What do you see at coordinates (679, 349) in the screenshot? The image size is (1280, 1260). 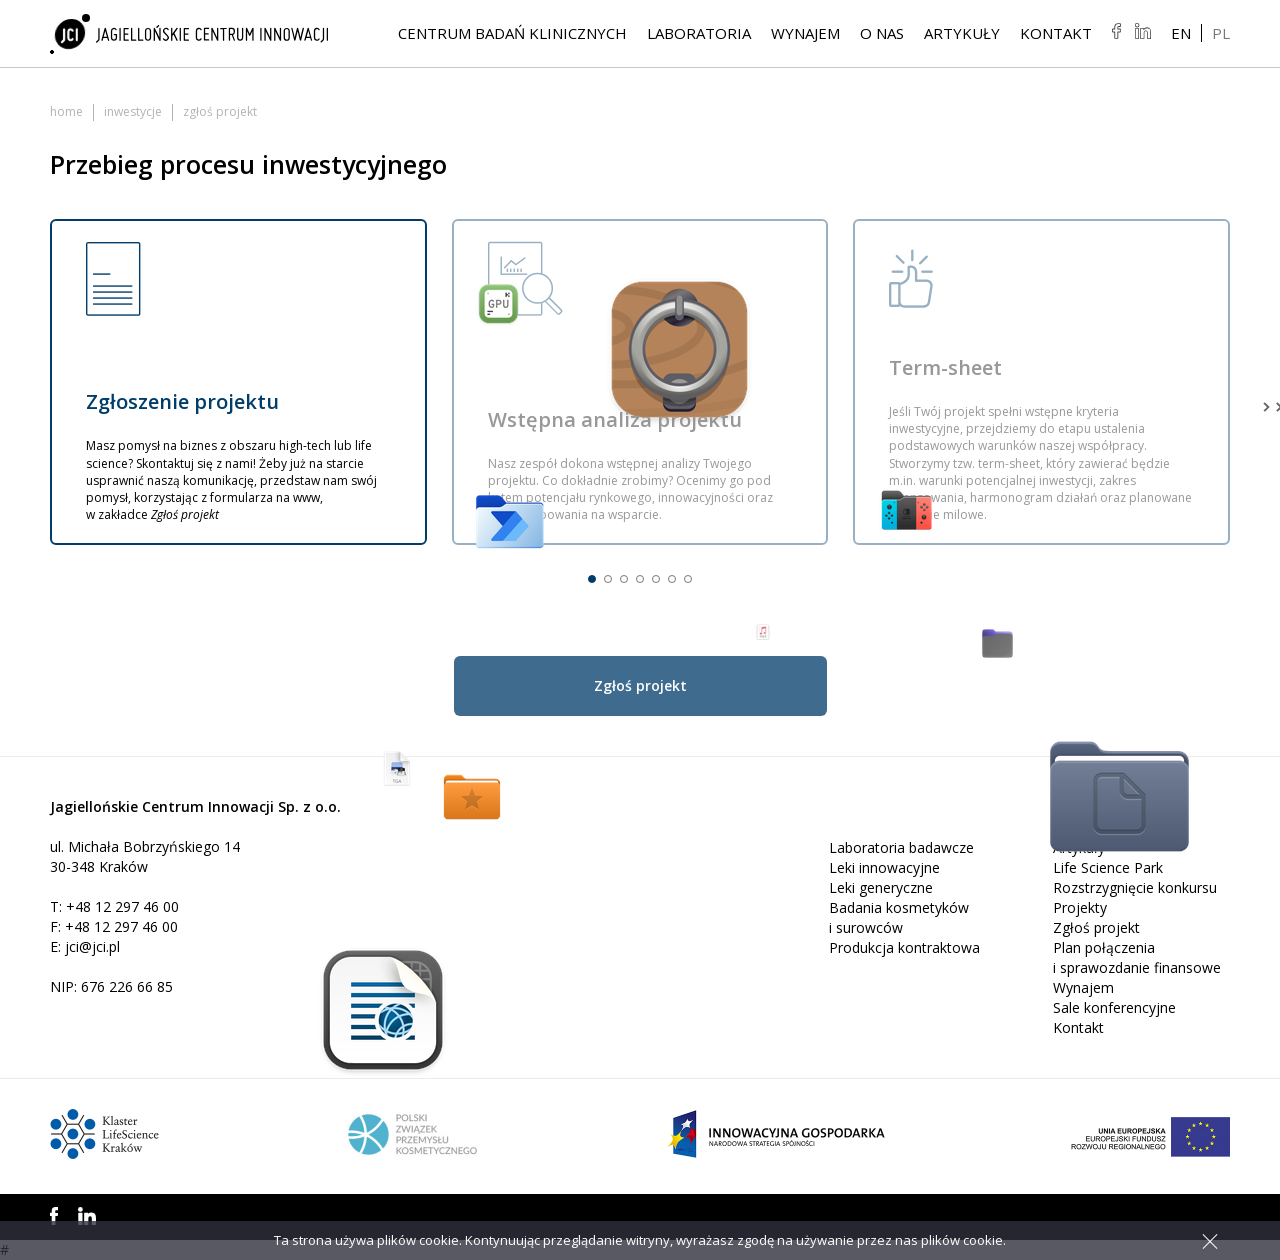 I see `open DoorKnocker app` at bounding box center [679, 349].